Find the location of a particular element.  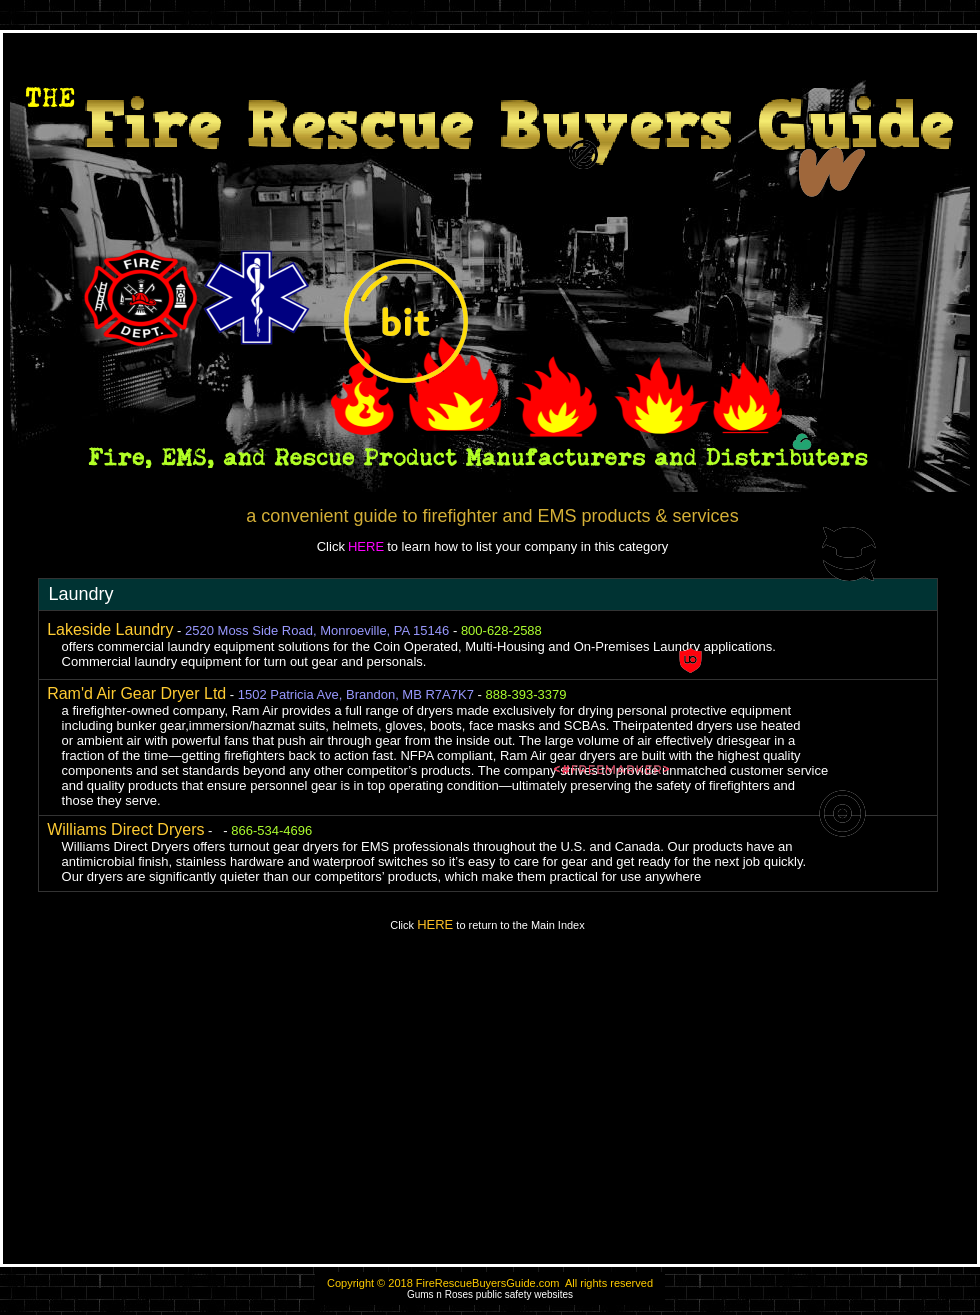

bit component sharing platform logo is located at coordinates (406, 321).